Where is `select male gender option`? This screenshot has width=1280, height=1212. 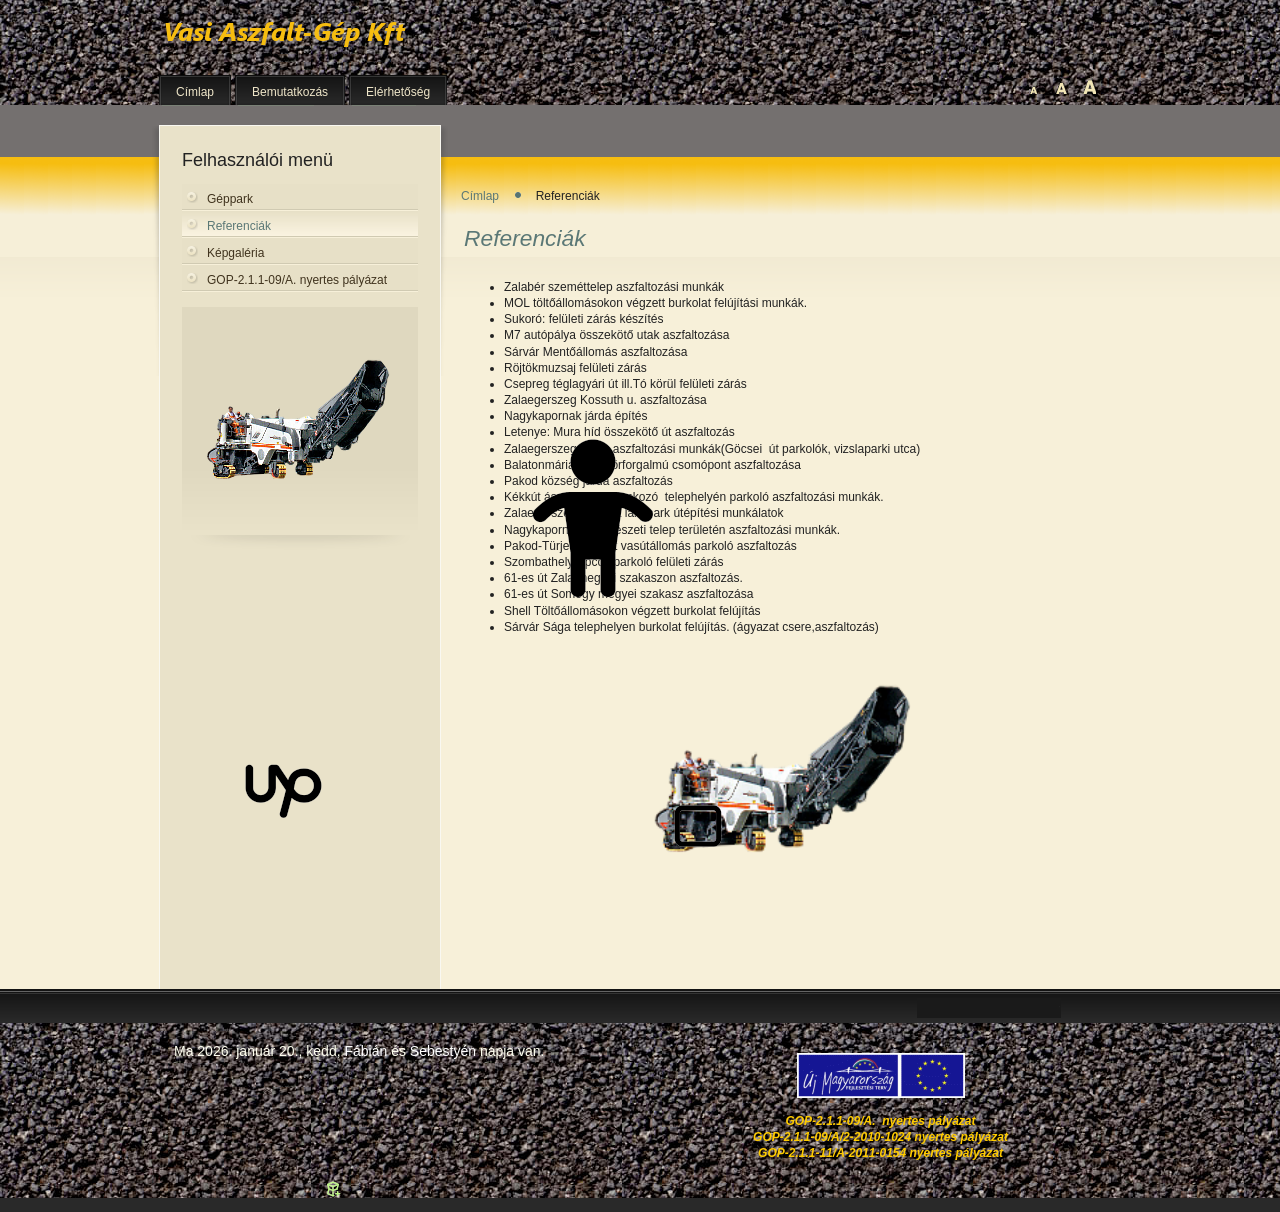 select male gender option is located at coordinates (593, 522).